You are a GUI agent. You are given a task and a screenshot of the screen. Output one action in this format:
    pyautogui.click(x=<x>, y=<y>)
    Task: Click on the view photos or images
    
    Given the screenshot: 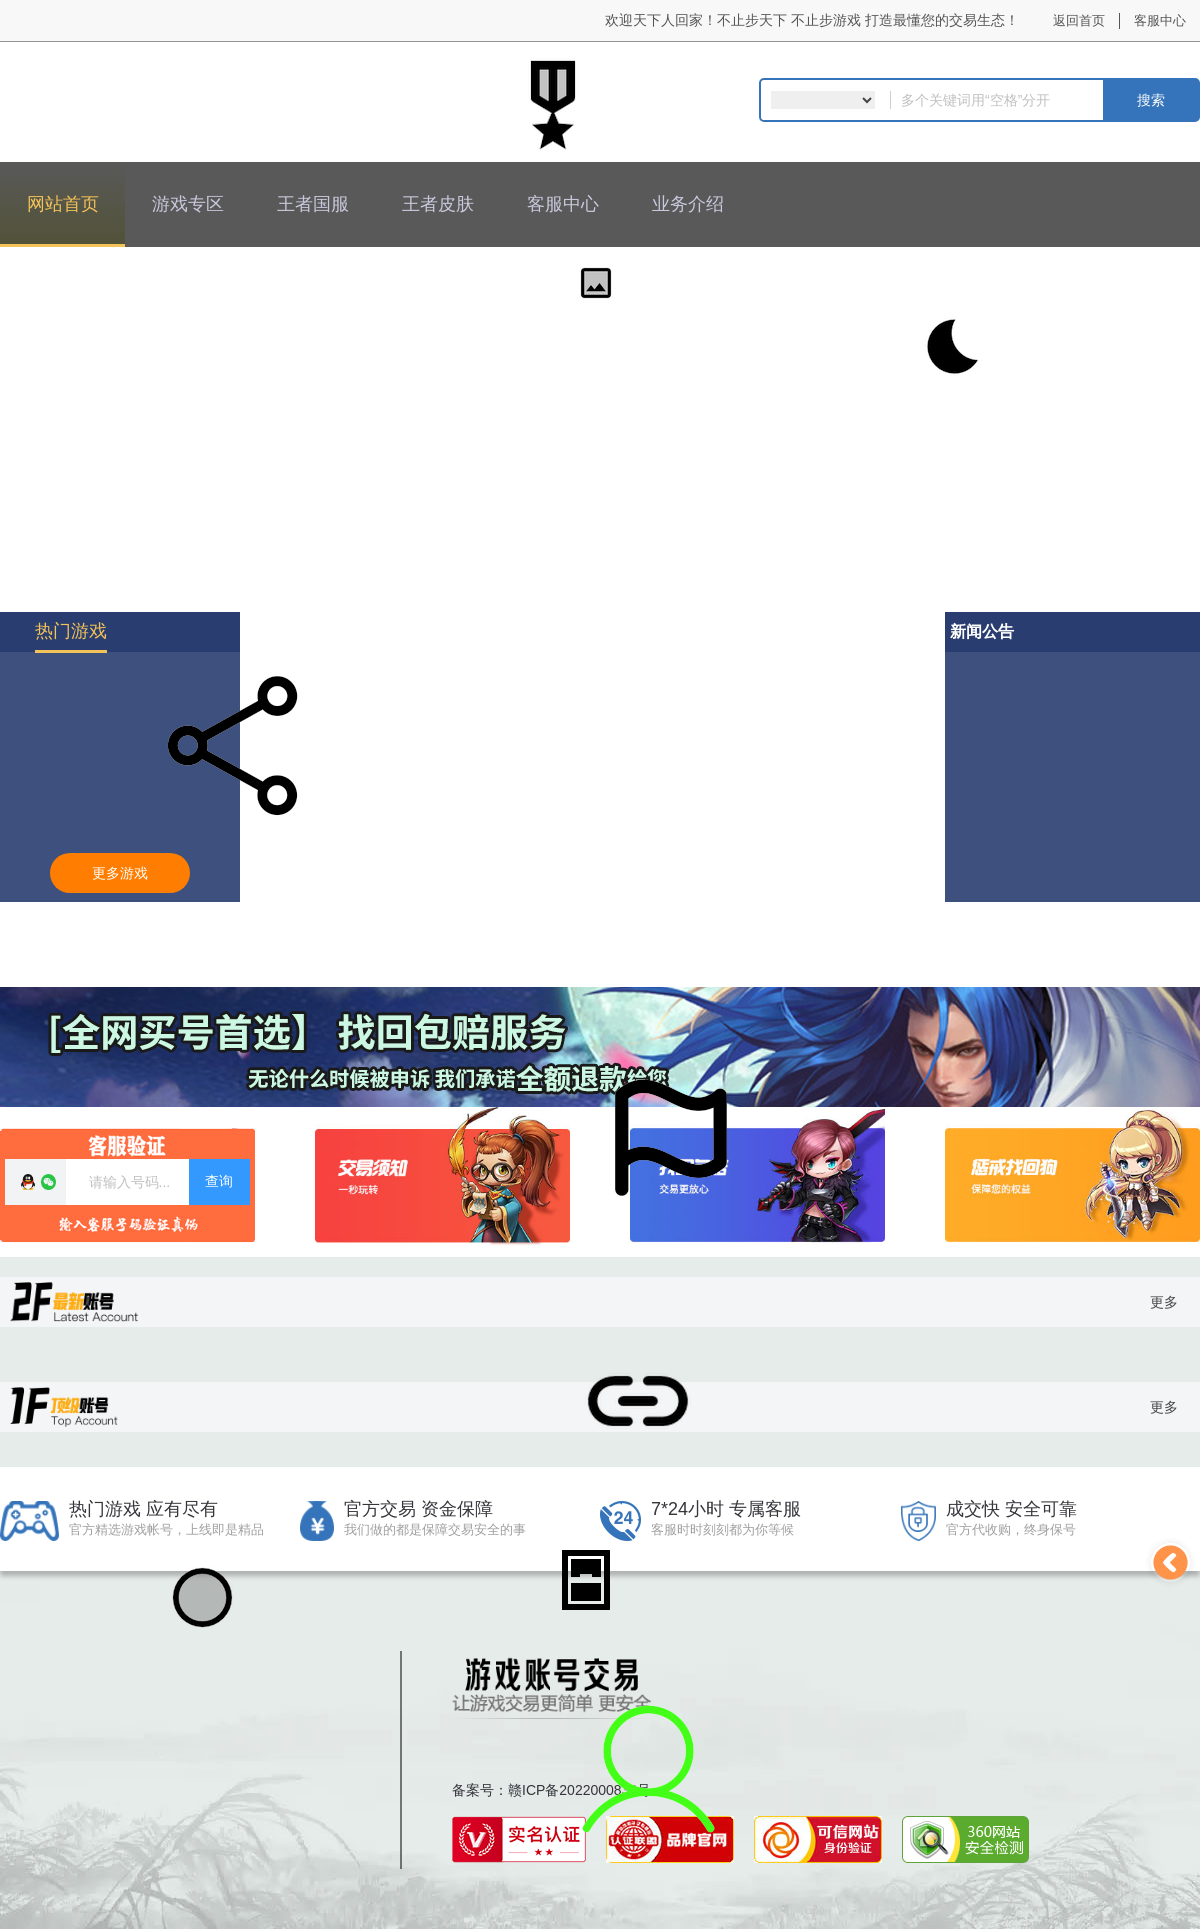 What is the action you would take?
    pyautogui.click(x=596, y=283)
    